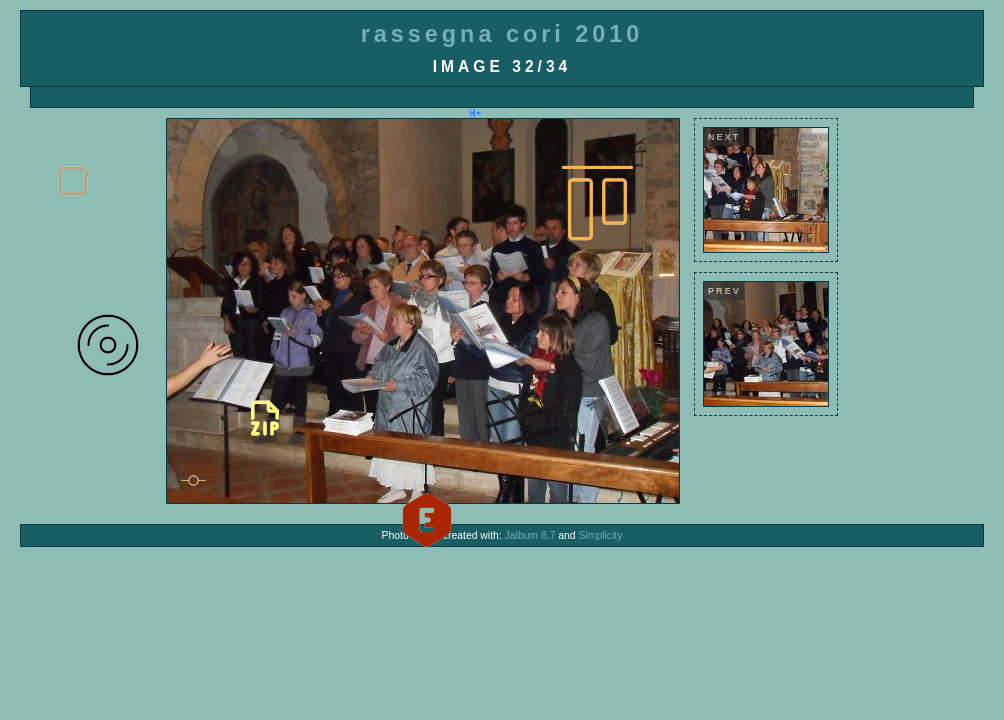 This screenshot has width=1004, height=720. Describe the element at coordinates (597, 201) in the screenshot. I see `align selected objects to the top edge` at that location.